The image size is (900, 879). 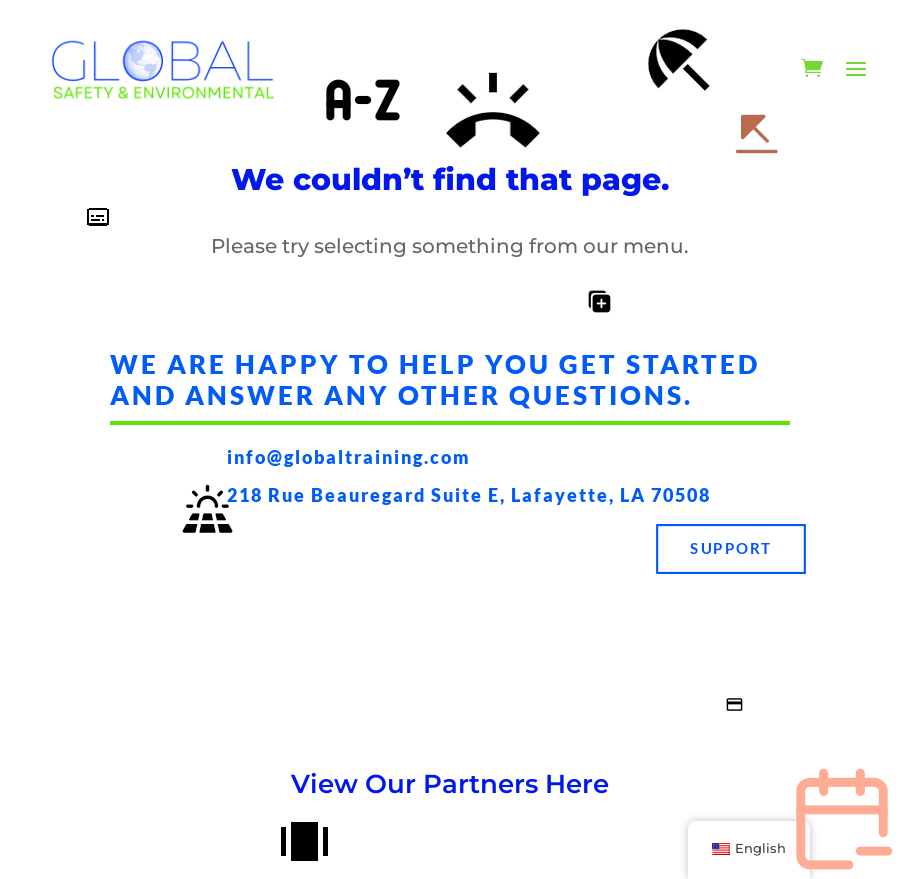 I want to click on access beach or vacation-related information, so click(x=679, y=60).